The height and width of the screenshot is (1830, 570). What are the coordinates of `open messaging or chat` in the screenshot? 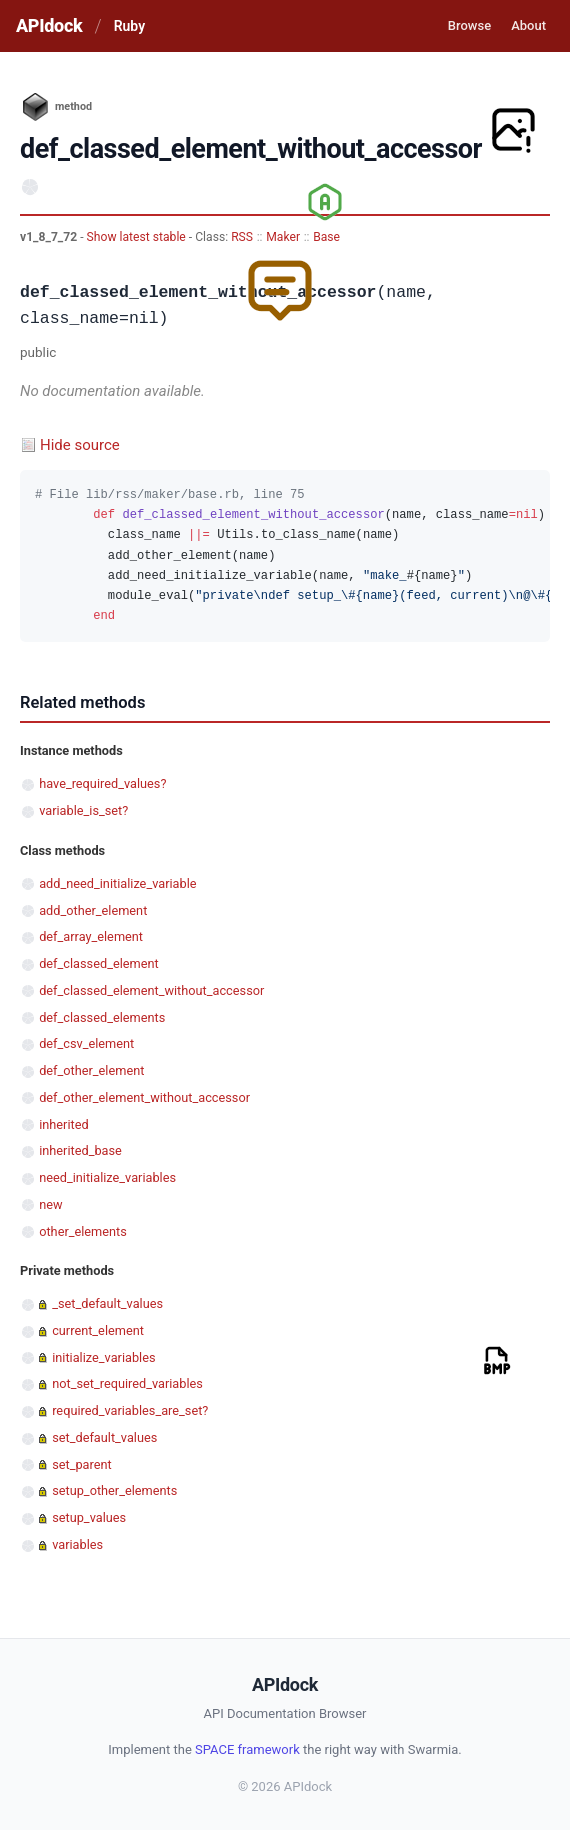 It's located at (280, 289).